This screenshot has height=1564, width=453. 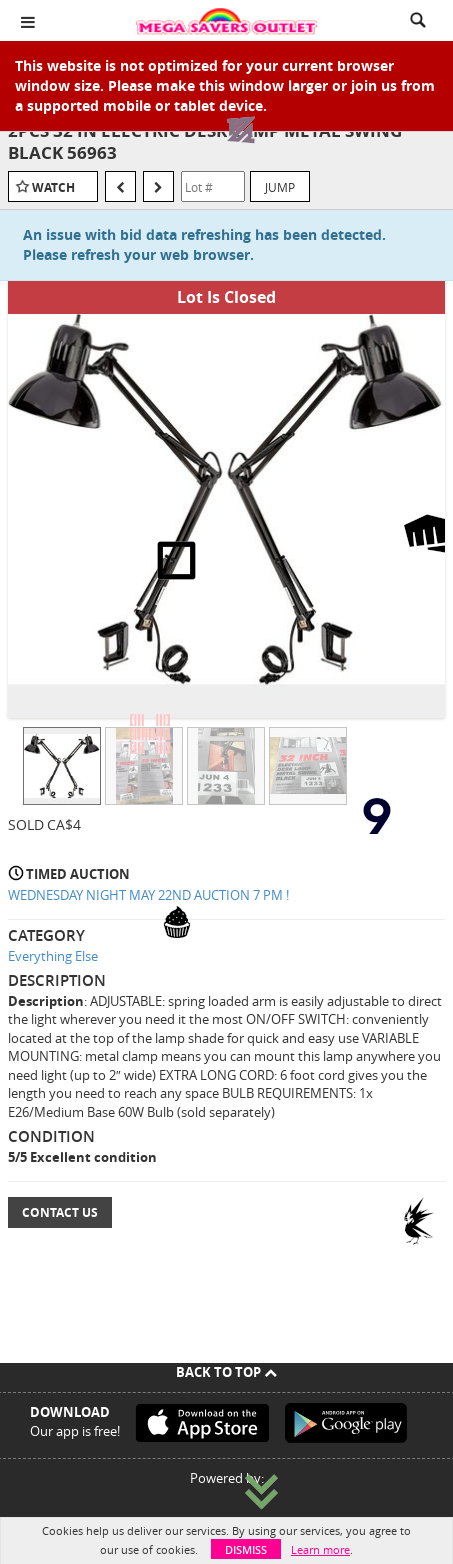 What do you see at coordinates (377, 816) in the screenshot?
I see `quad9 dns service logo` at bounding box center [377, 816].